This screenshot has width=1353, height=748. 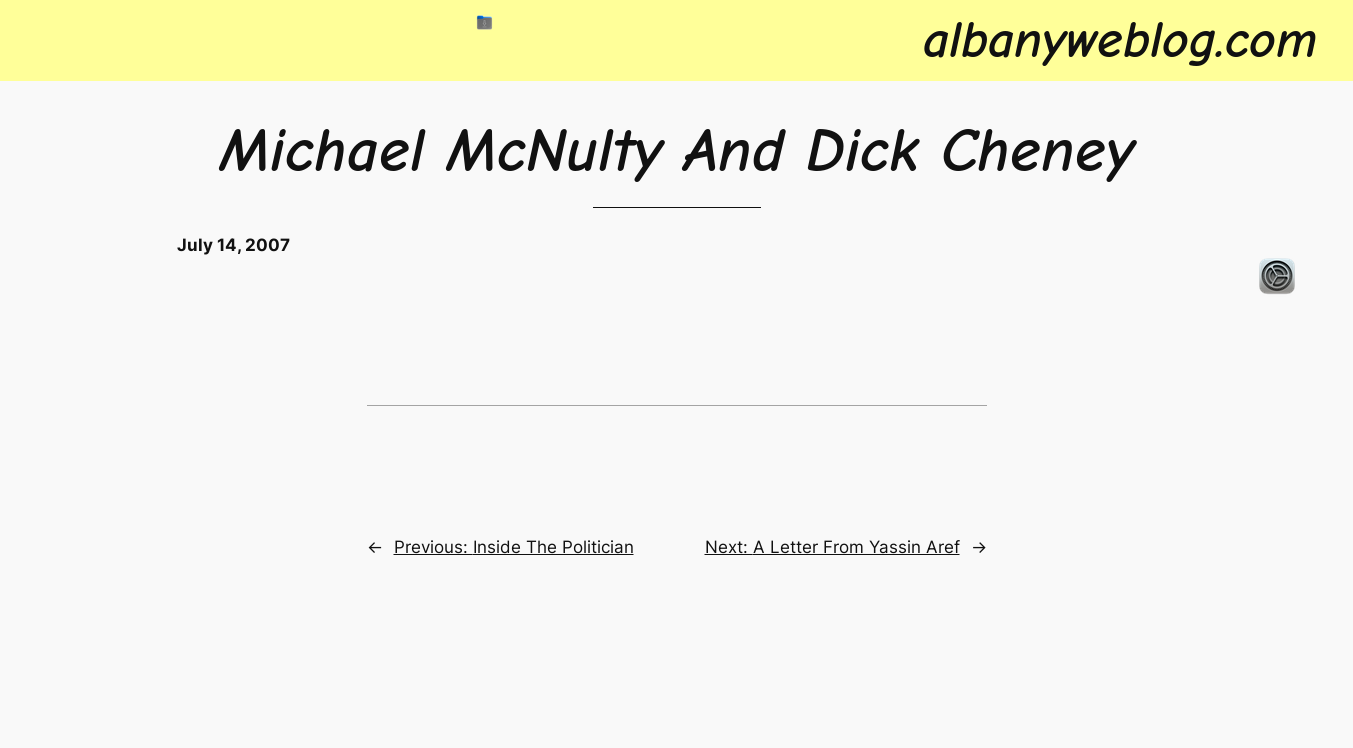 What do you see at coordinates (1277, 276) in the screenshot?
I see `open system preferences or settings` at bounding box center [1277, 276].